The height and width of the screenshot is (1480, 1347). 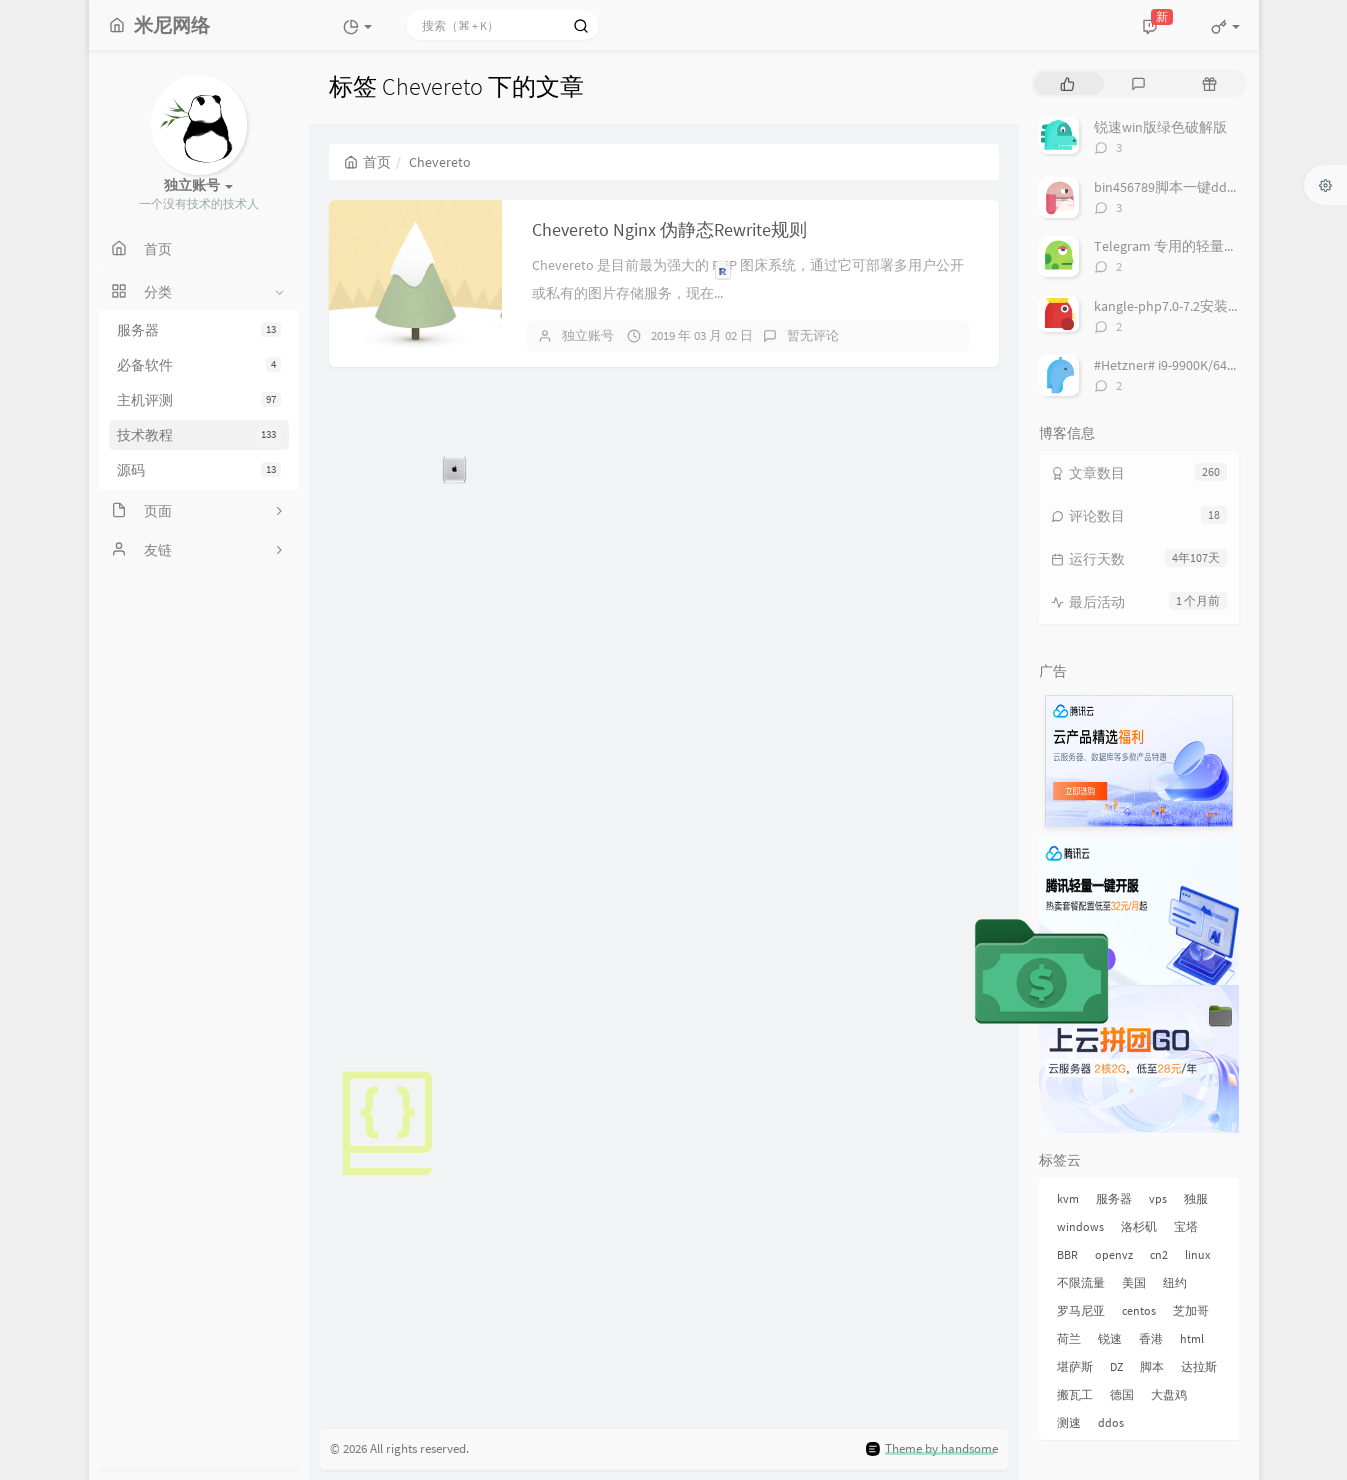 What do you see at coordinates (387, 1123) in the screenshot?
I see `open developer documentation` at bounding box center [387, 1123].